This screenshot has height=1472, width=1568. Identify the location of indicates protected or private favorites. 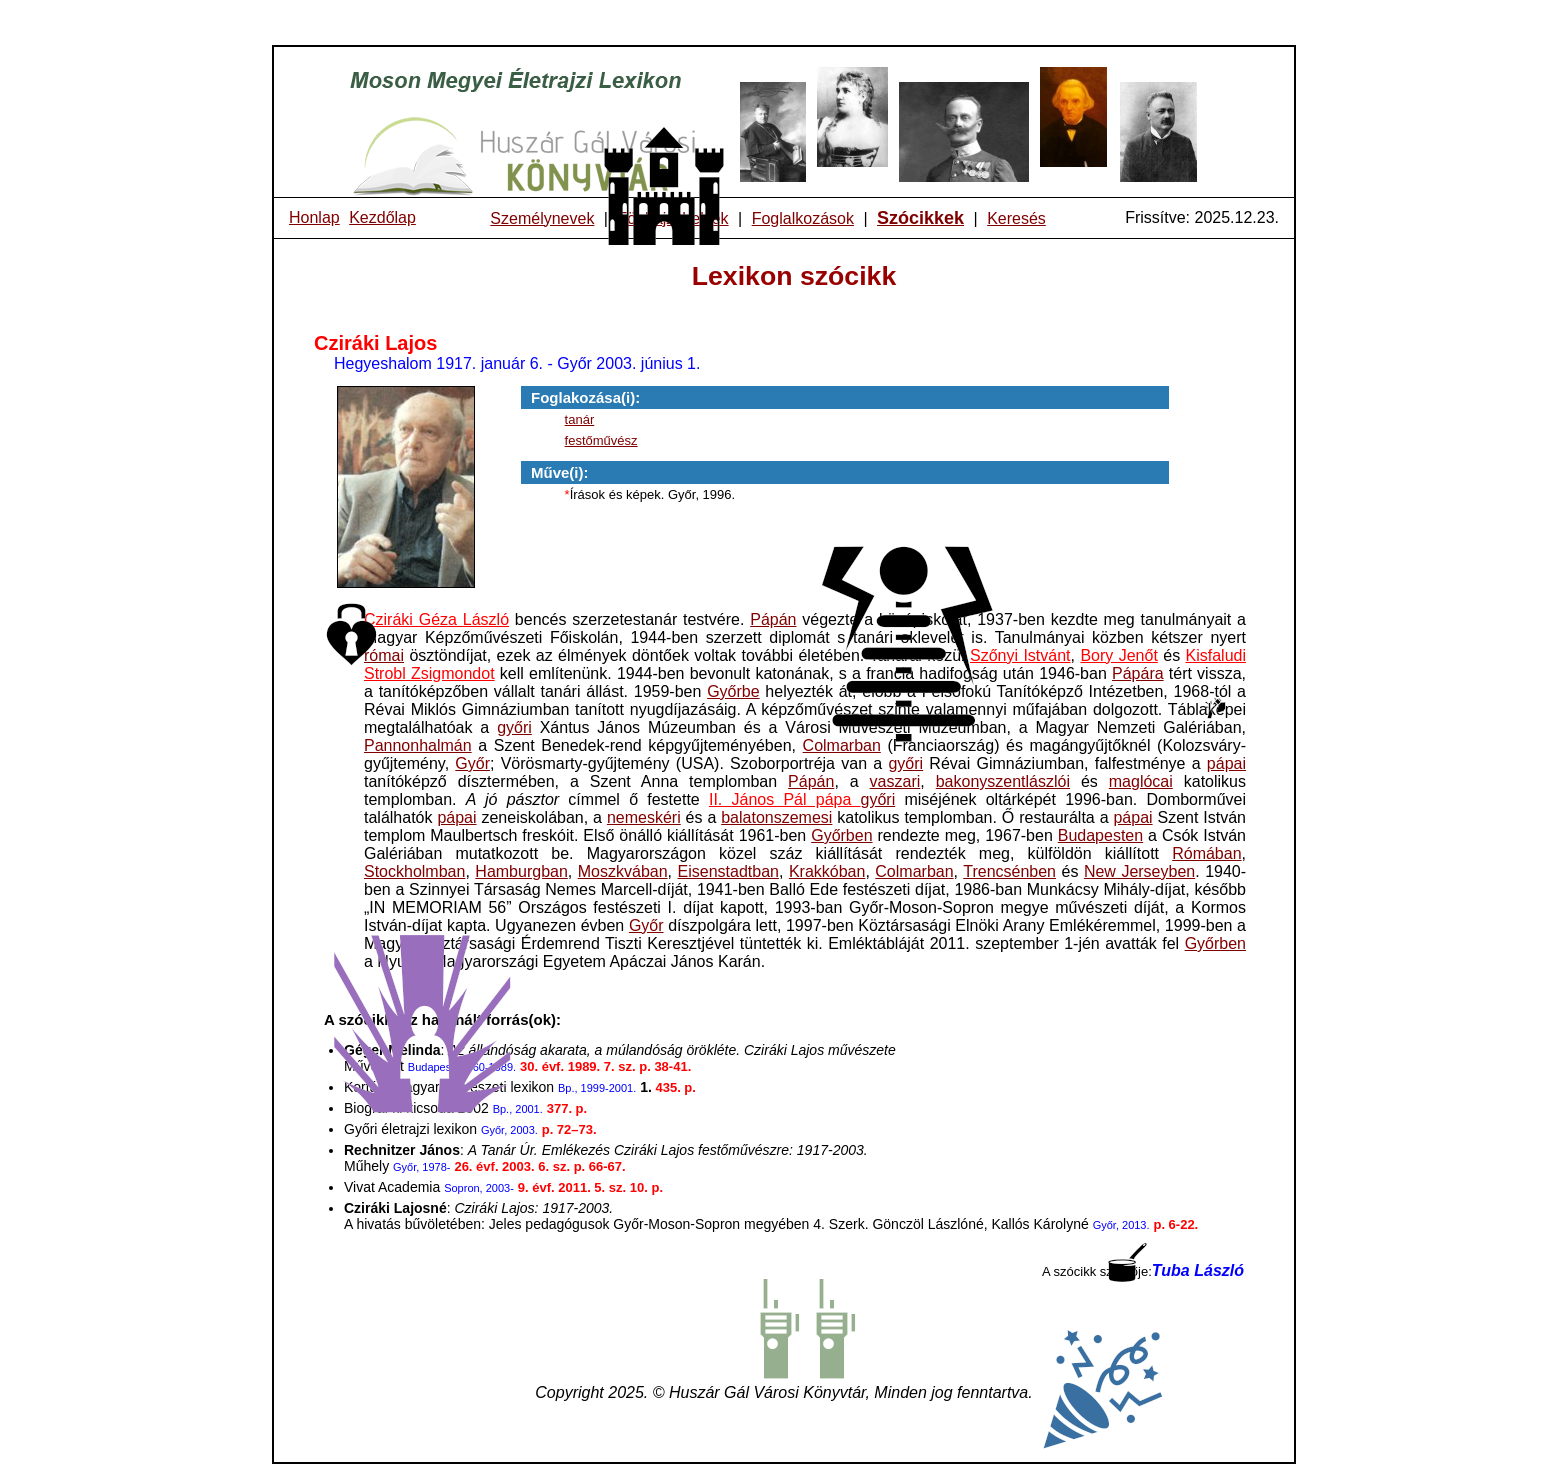
(351, 634).